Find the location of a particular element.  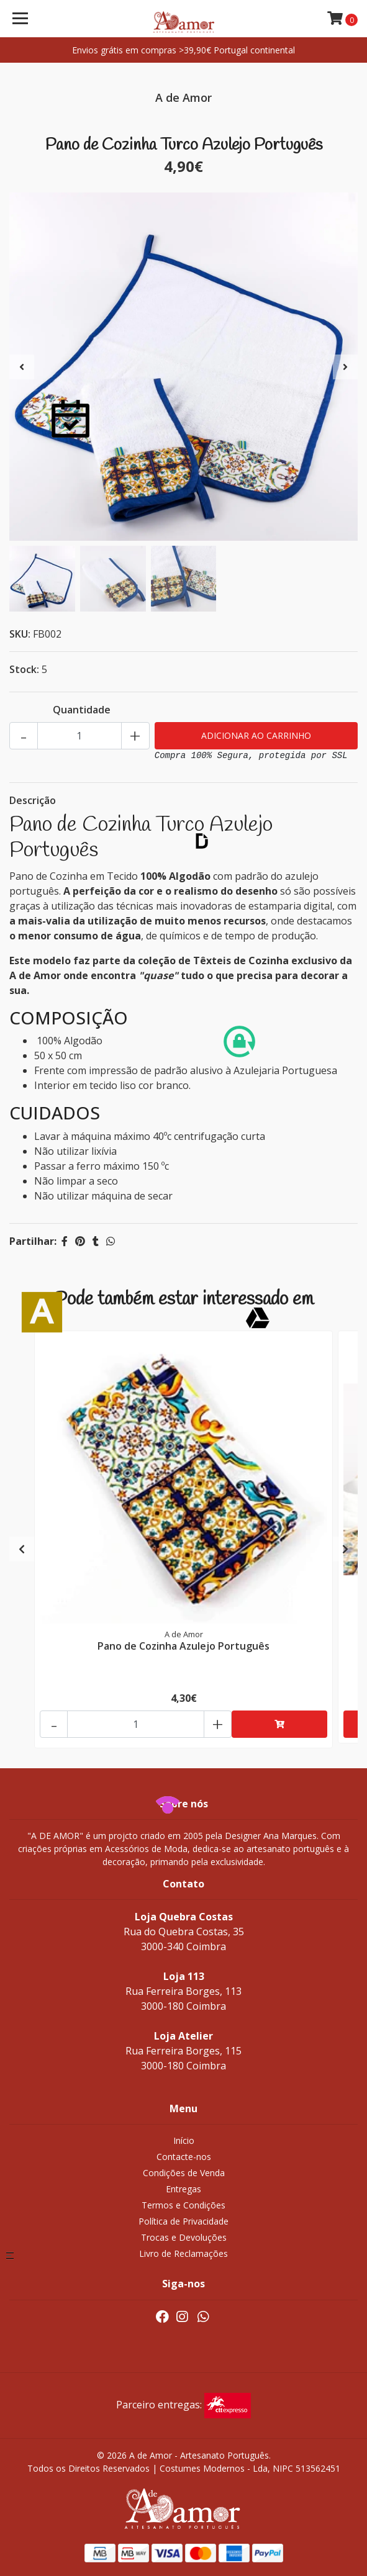

Atlassian Statuspage logo is located at coordinates (168, 1805).